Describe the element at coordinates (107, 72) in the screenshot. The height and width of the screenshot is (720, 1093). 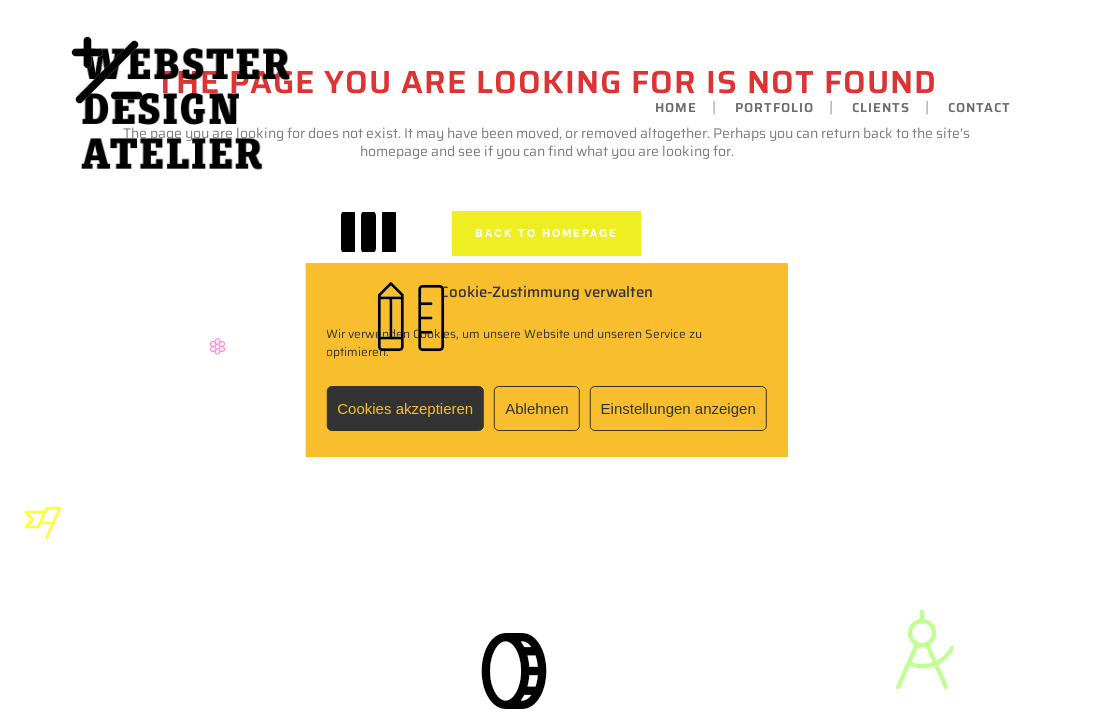
I see `toggle between adding and subtracting values` at that location.